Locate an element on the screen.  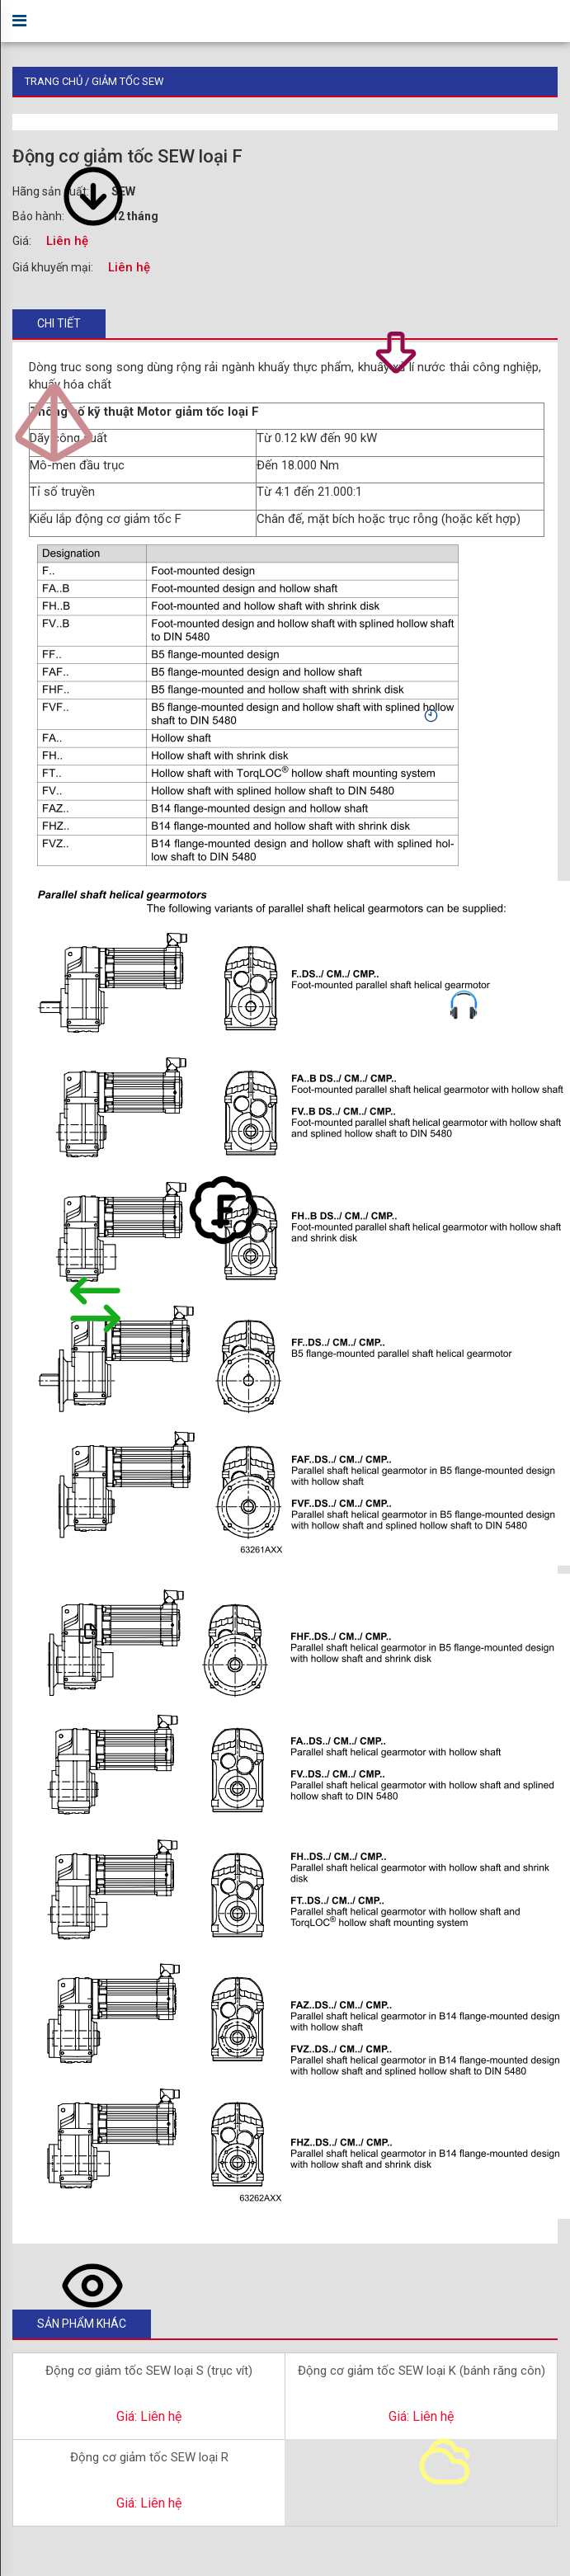
swap or exchange items is located at coordinates (95, 1304).